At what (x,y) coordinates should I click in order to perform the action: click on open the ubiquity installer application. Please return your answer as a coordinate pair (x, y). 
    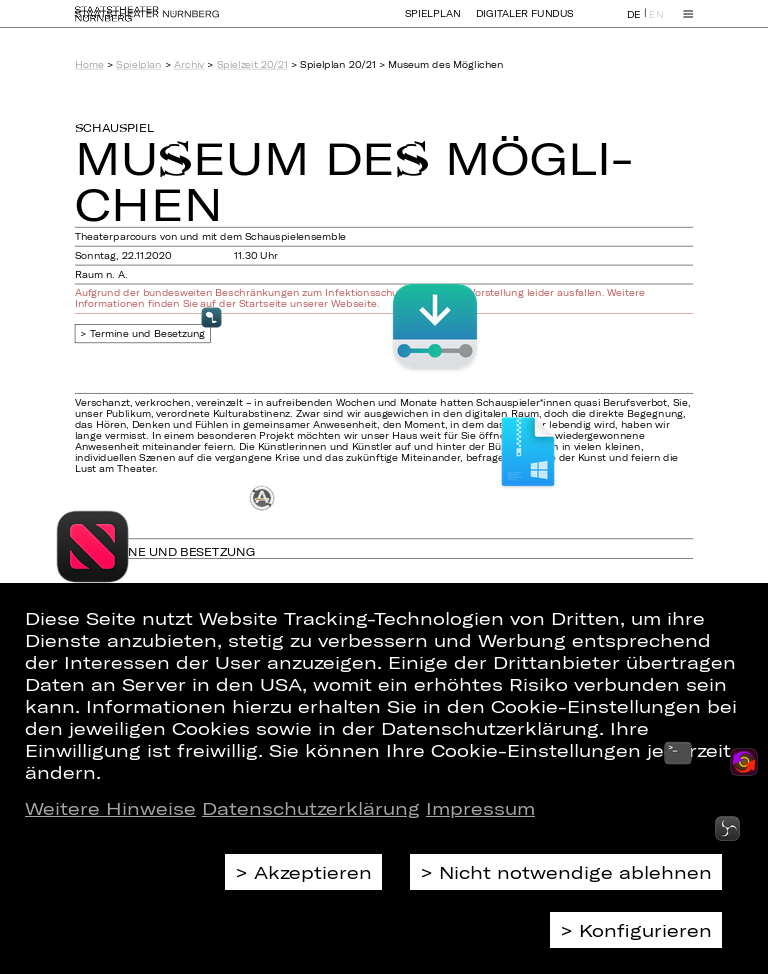
    Looking at the image, I should click on (435, 326).